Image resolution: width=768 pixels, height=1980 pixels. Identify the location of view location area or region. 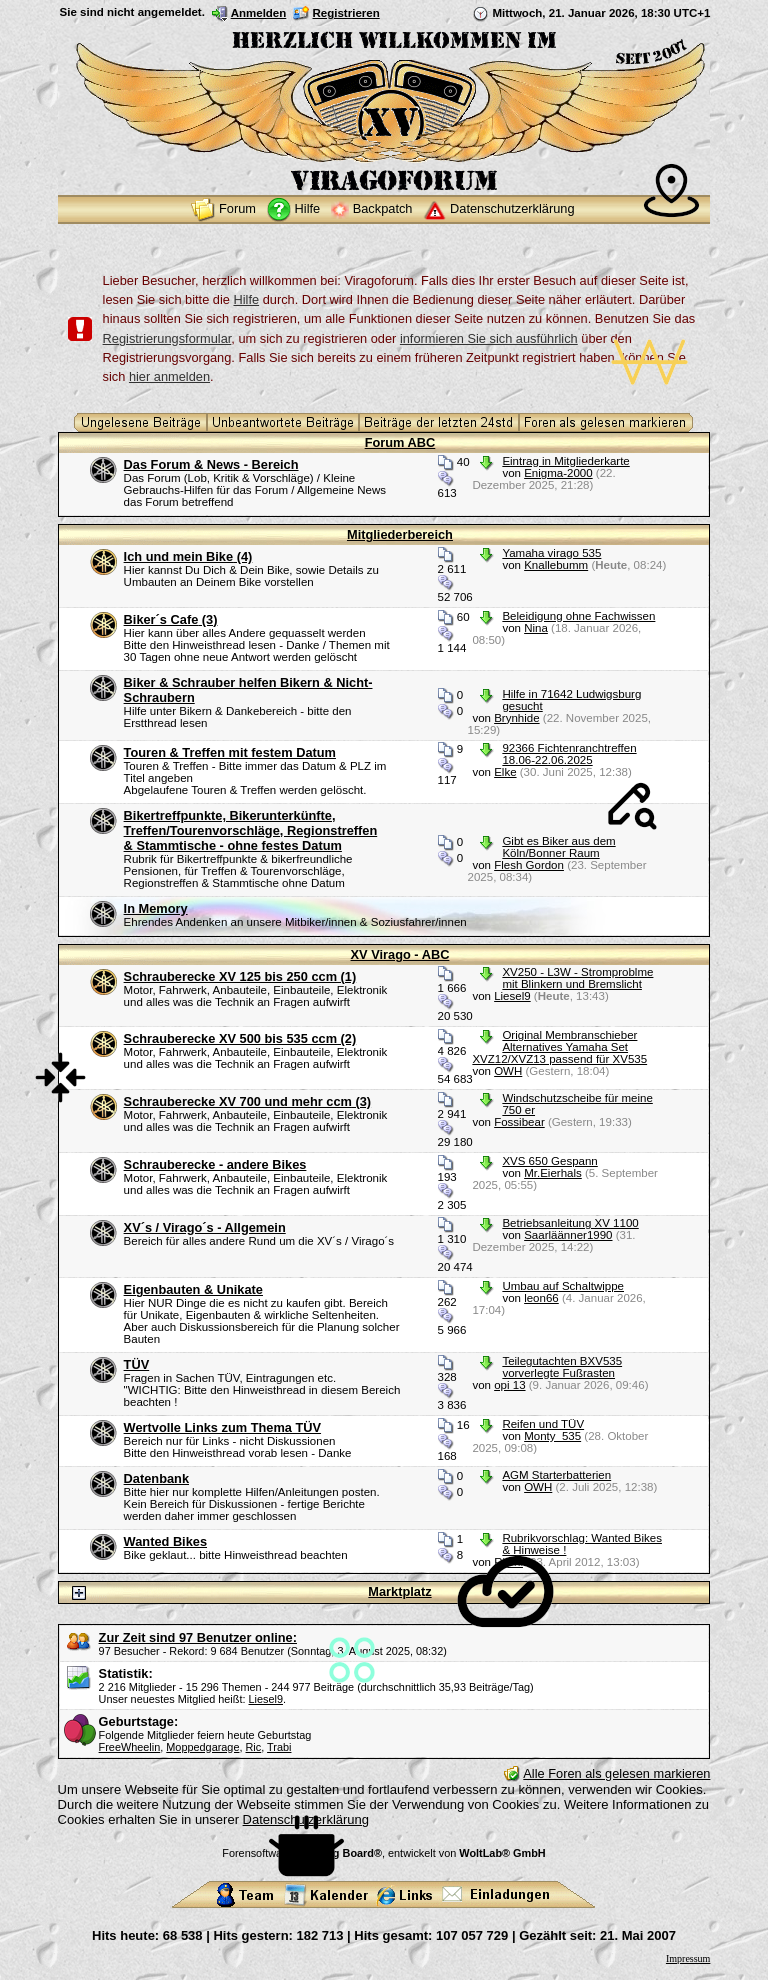
(671, 191).